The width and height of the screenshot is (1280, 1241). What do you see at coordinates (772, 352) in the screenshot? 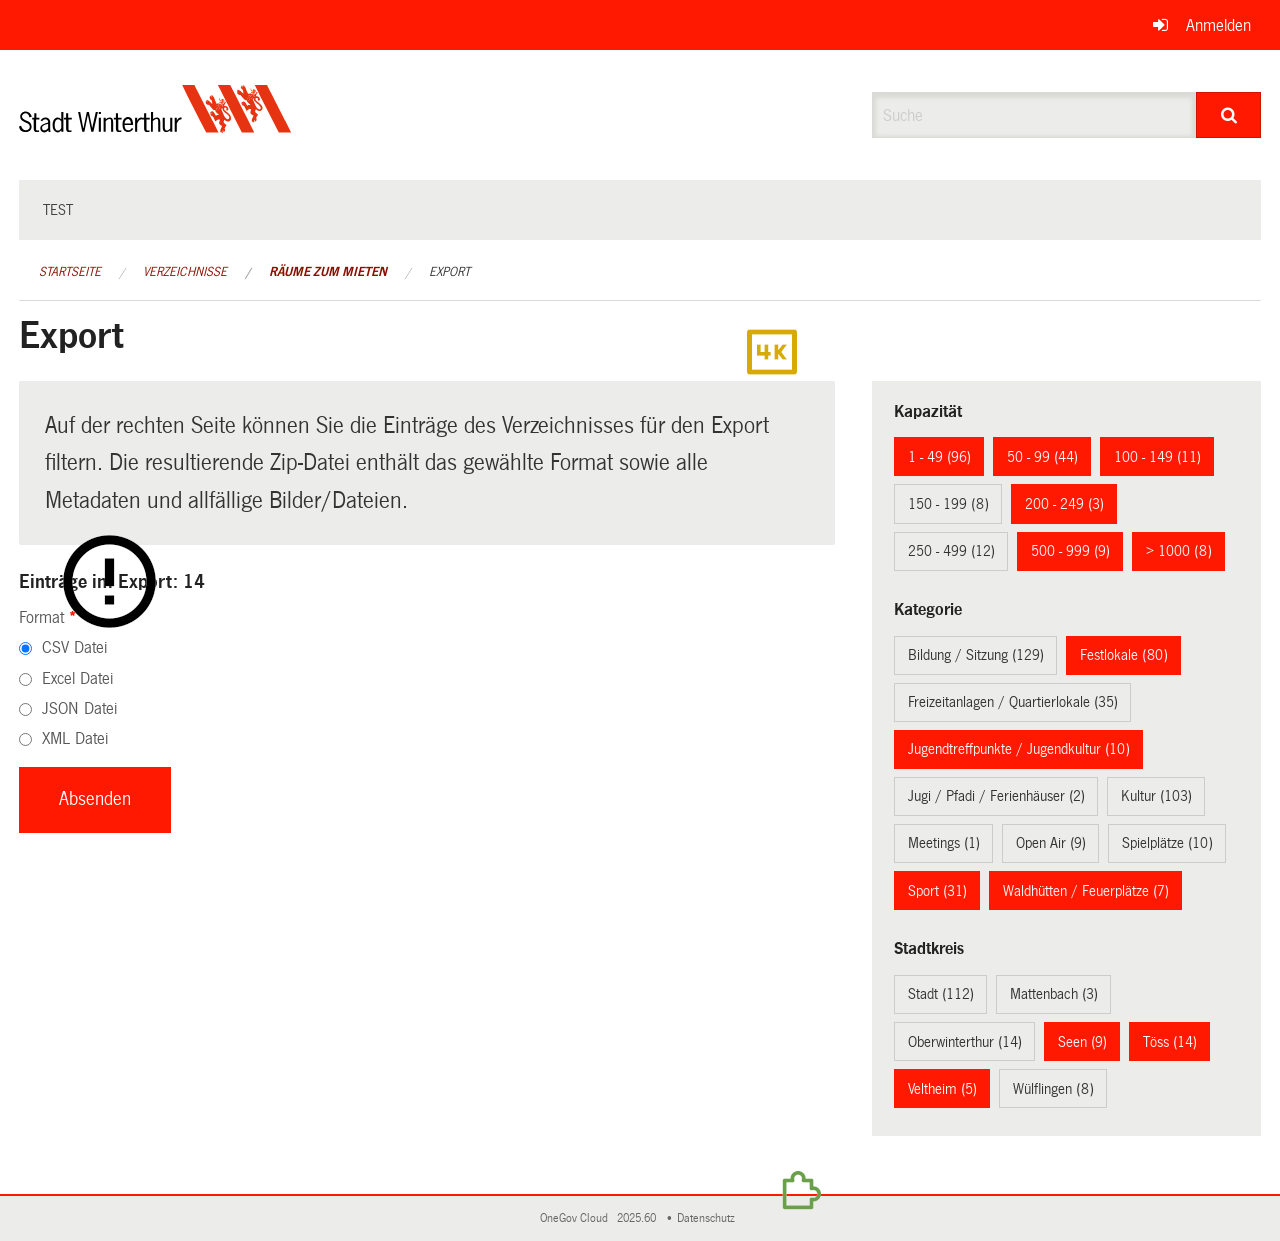
I see `indicates 4k video resolution is available` at bounding box center [772, 352].